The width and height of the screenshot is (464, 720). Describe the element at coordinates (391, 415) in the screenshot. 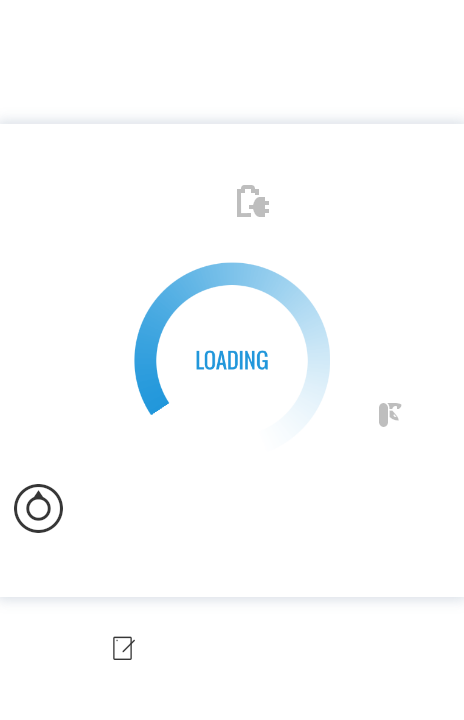

I see `access system utilities and tools` at that location.